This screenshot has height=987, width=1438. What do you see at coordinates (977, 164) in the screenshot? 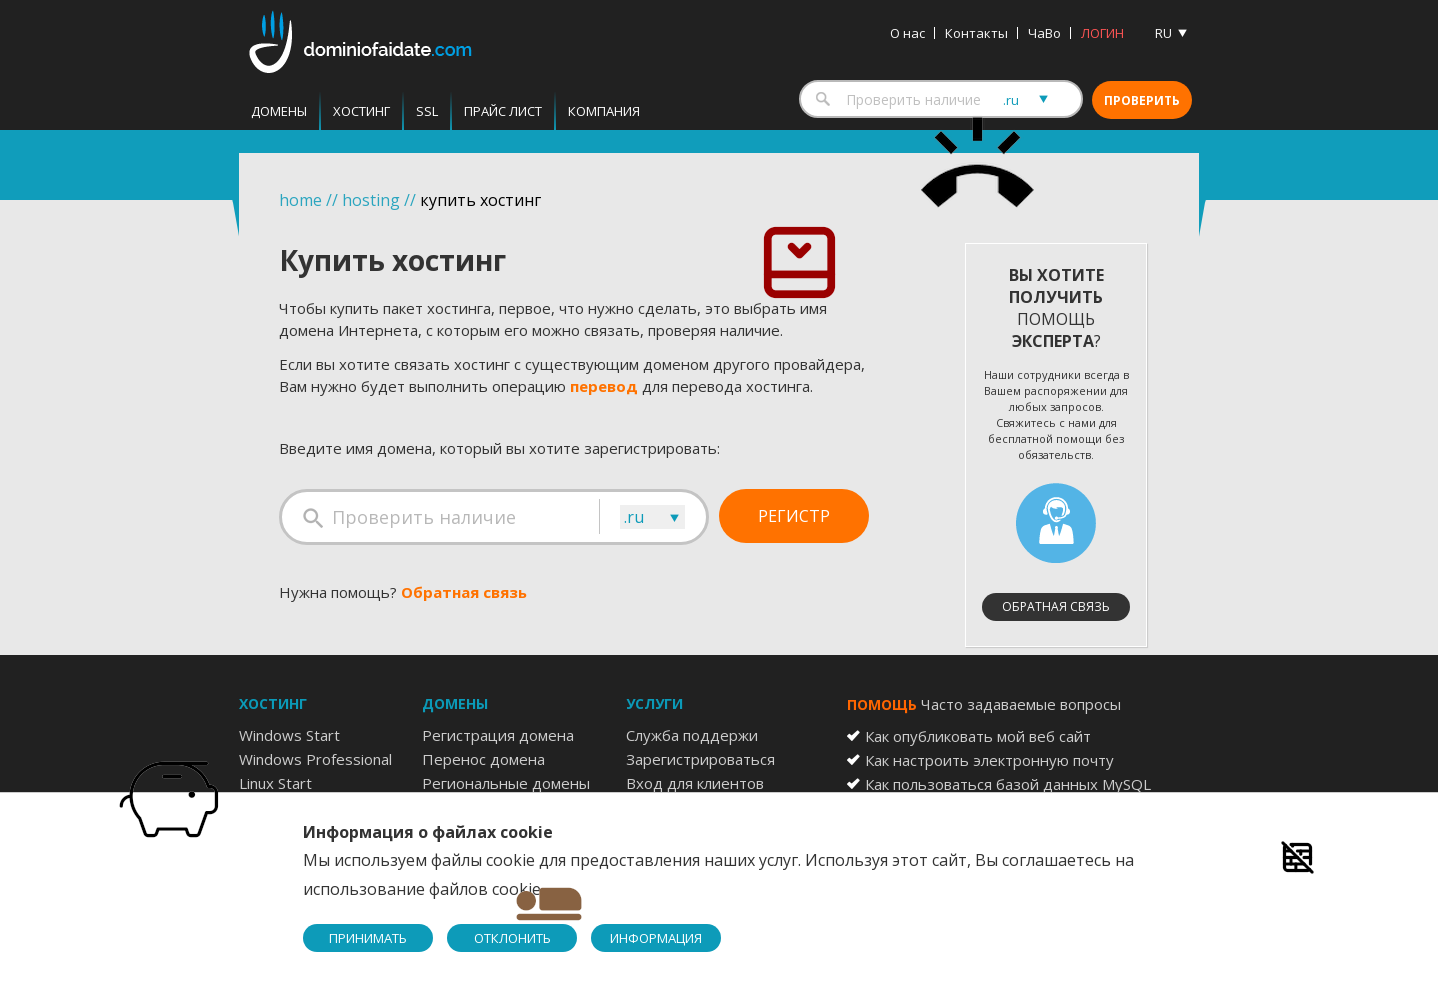
I see `incoming call ringing` at bounding box center [977, 164].